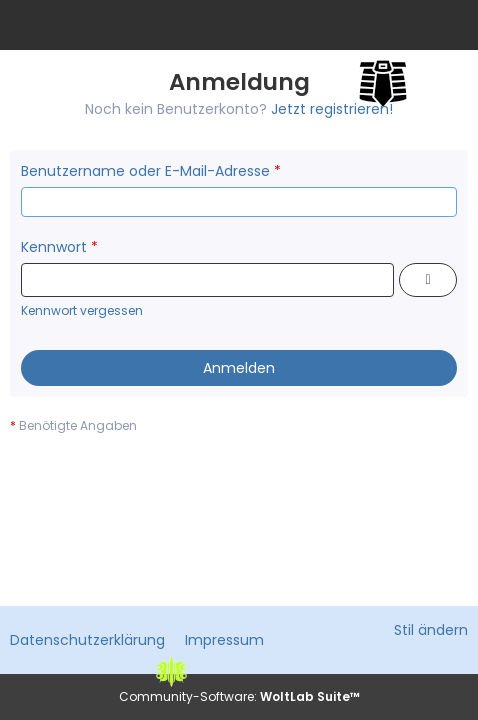  I want to click on abstract game element or power-up indicator, so click(171, 671).